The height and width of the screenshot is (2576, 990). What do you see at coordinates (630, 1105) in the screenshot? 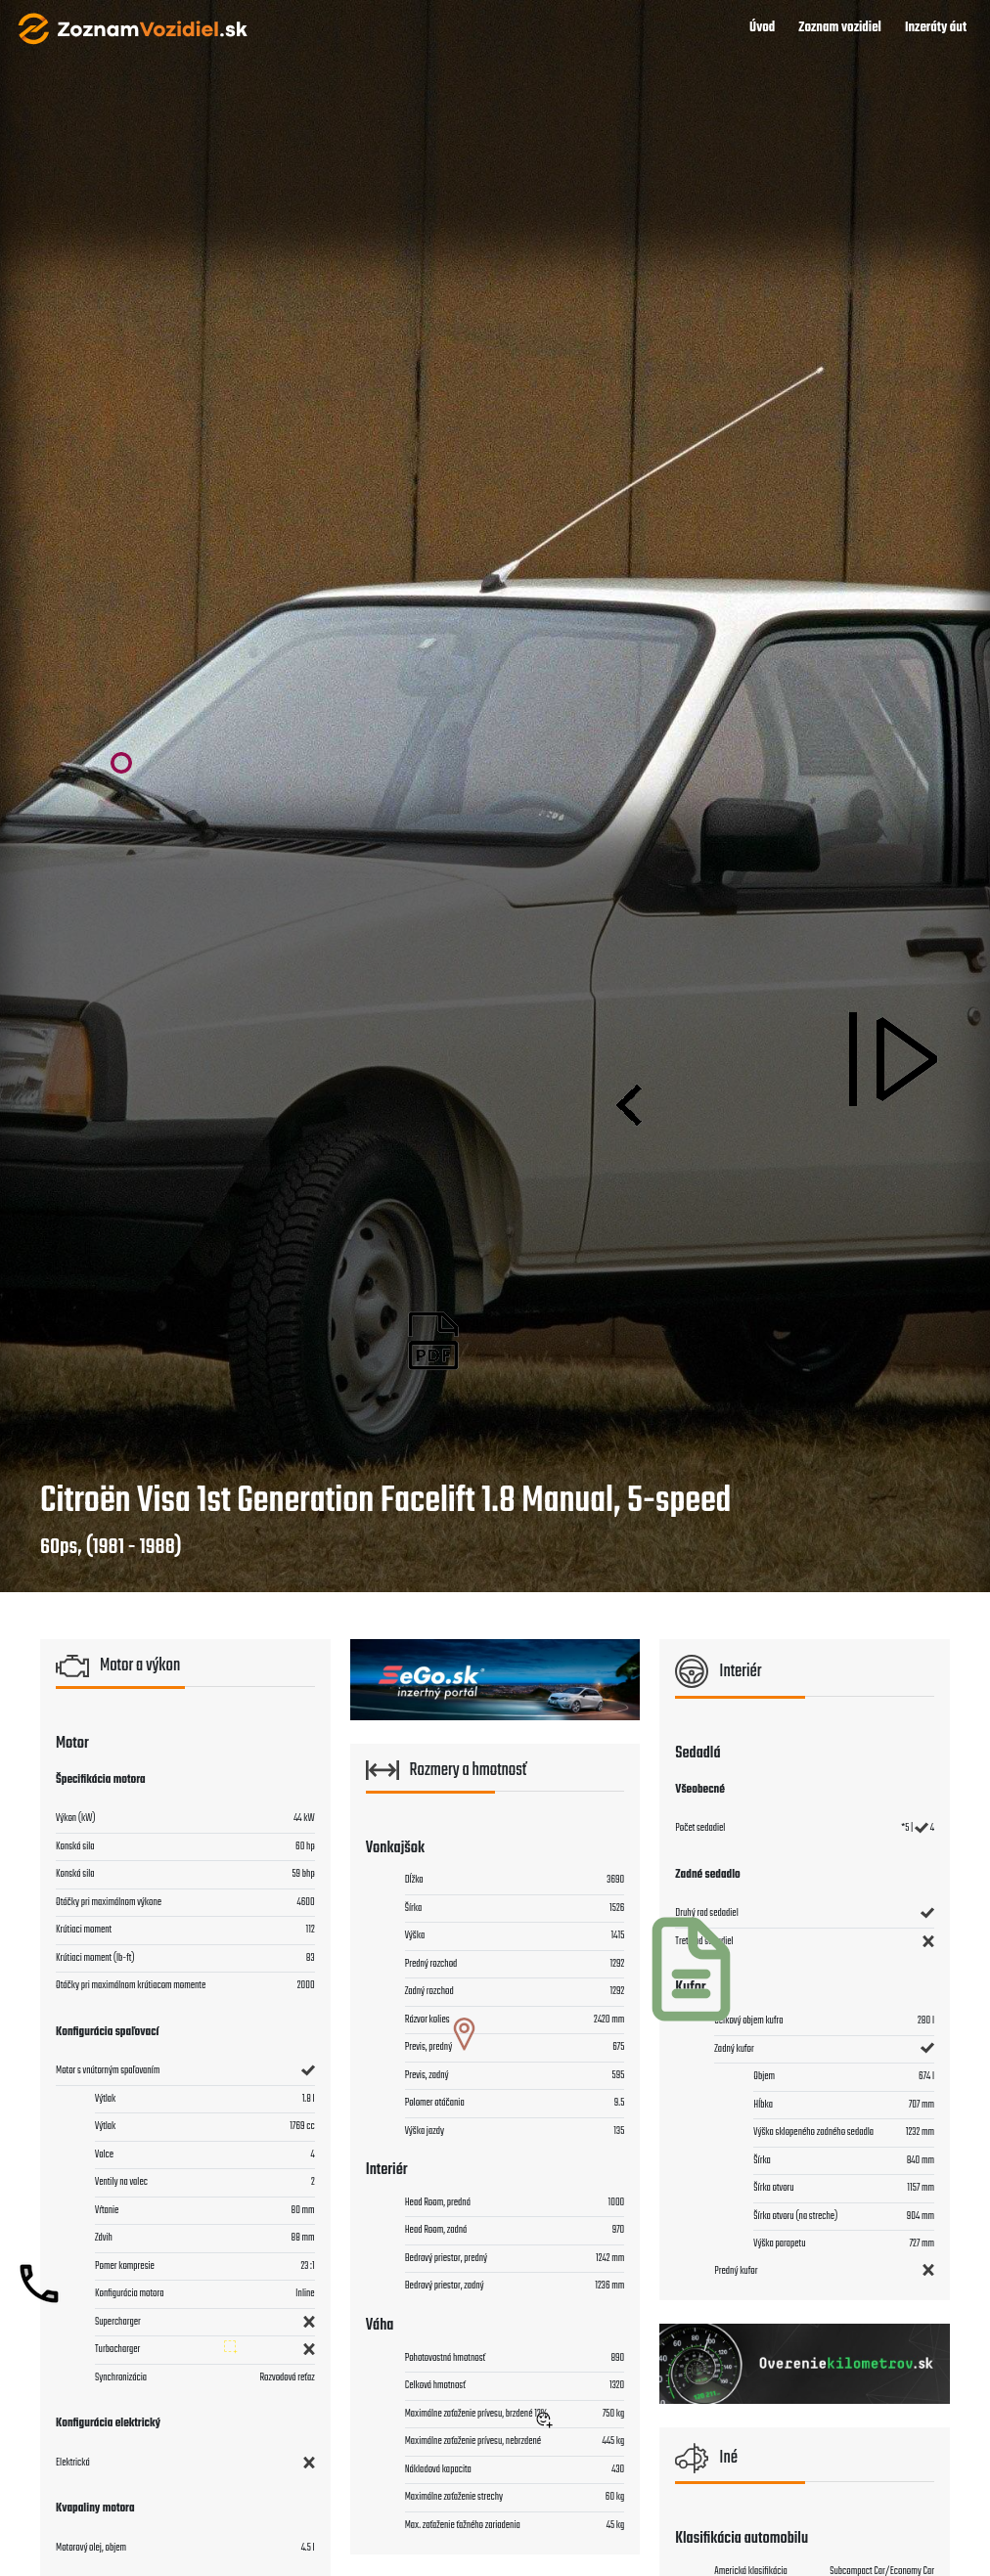
I see `go back to the previous screen` at bounding box center [630, 1105].